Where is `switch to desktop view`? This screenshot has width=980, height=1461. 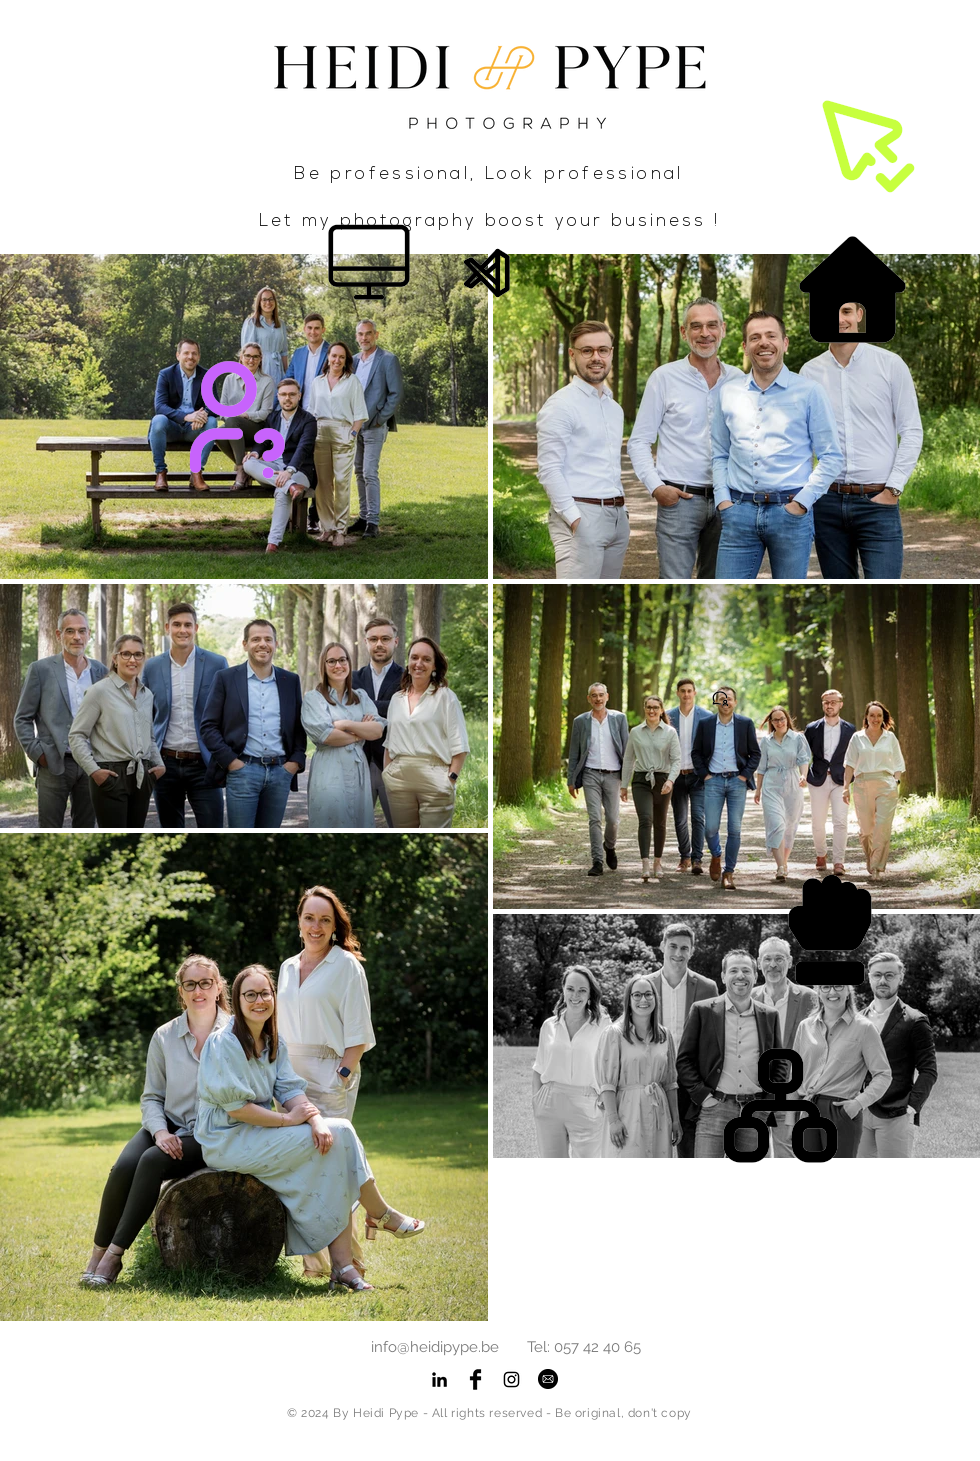
switch to desktop view is located at coordinates (369, 259).